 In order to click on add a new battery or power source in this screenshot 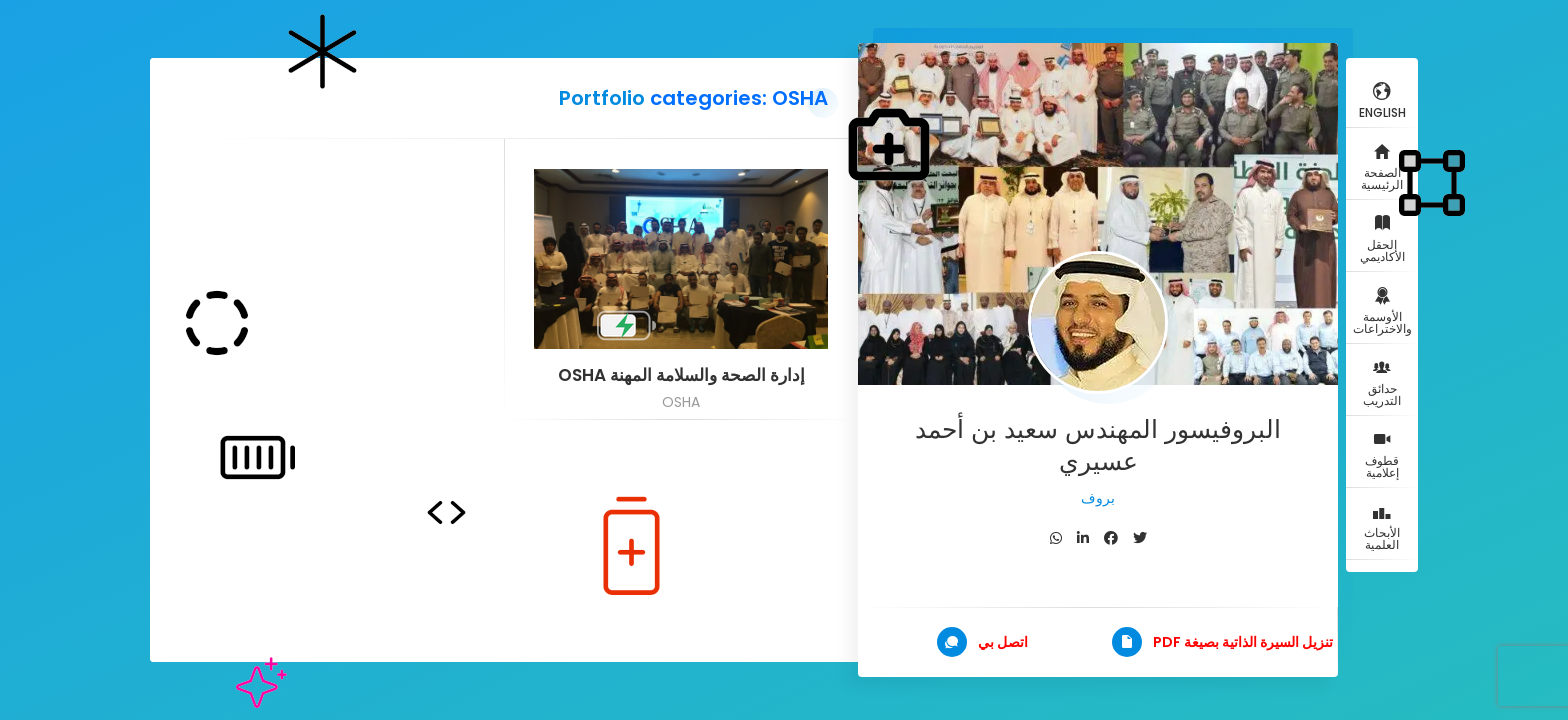, I will do `click(631, 547)`.